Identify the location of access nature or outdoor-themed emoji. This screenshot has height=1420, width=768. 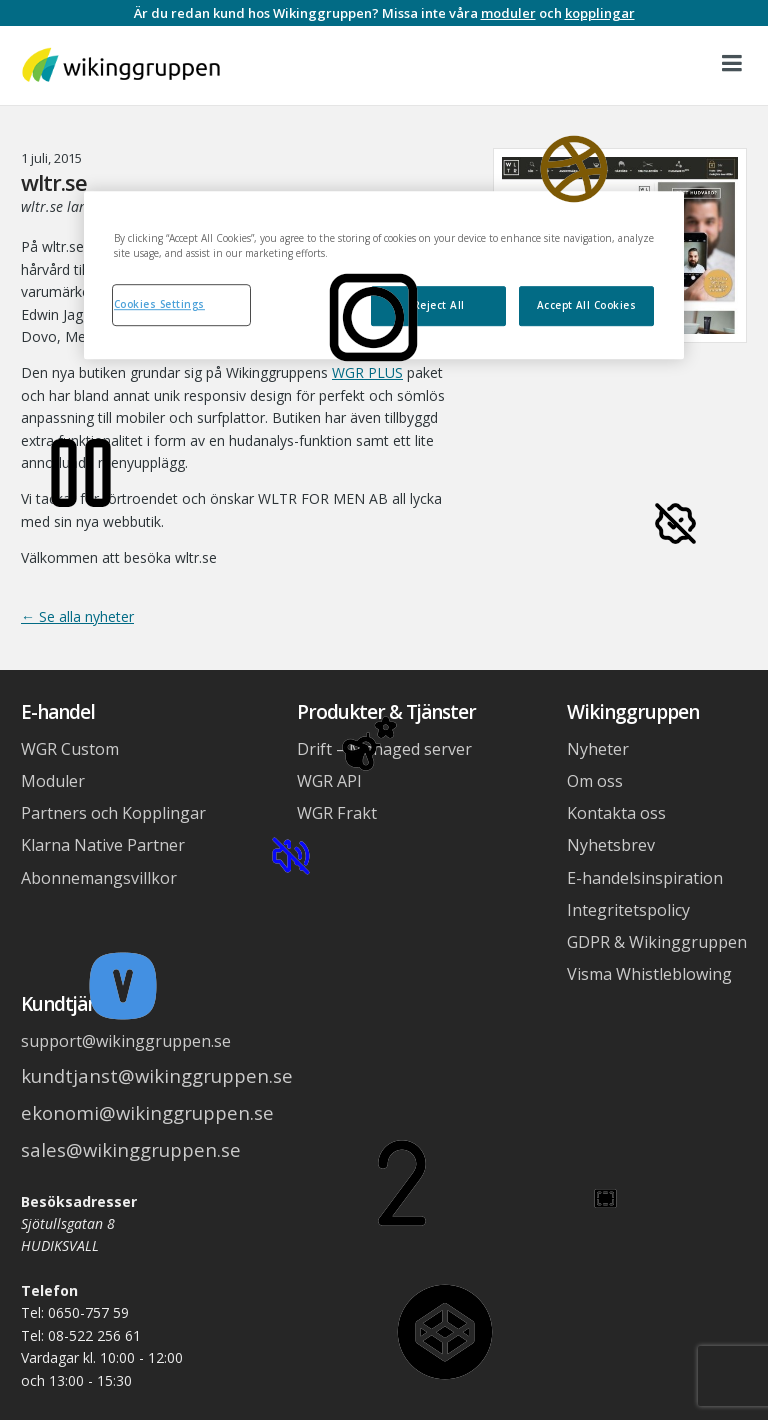
(369, 743).